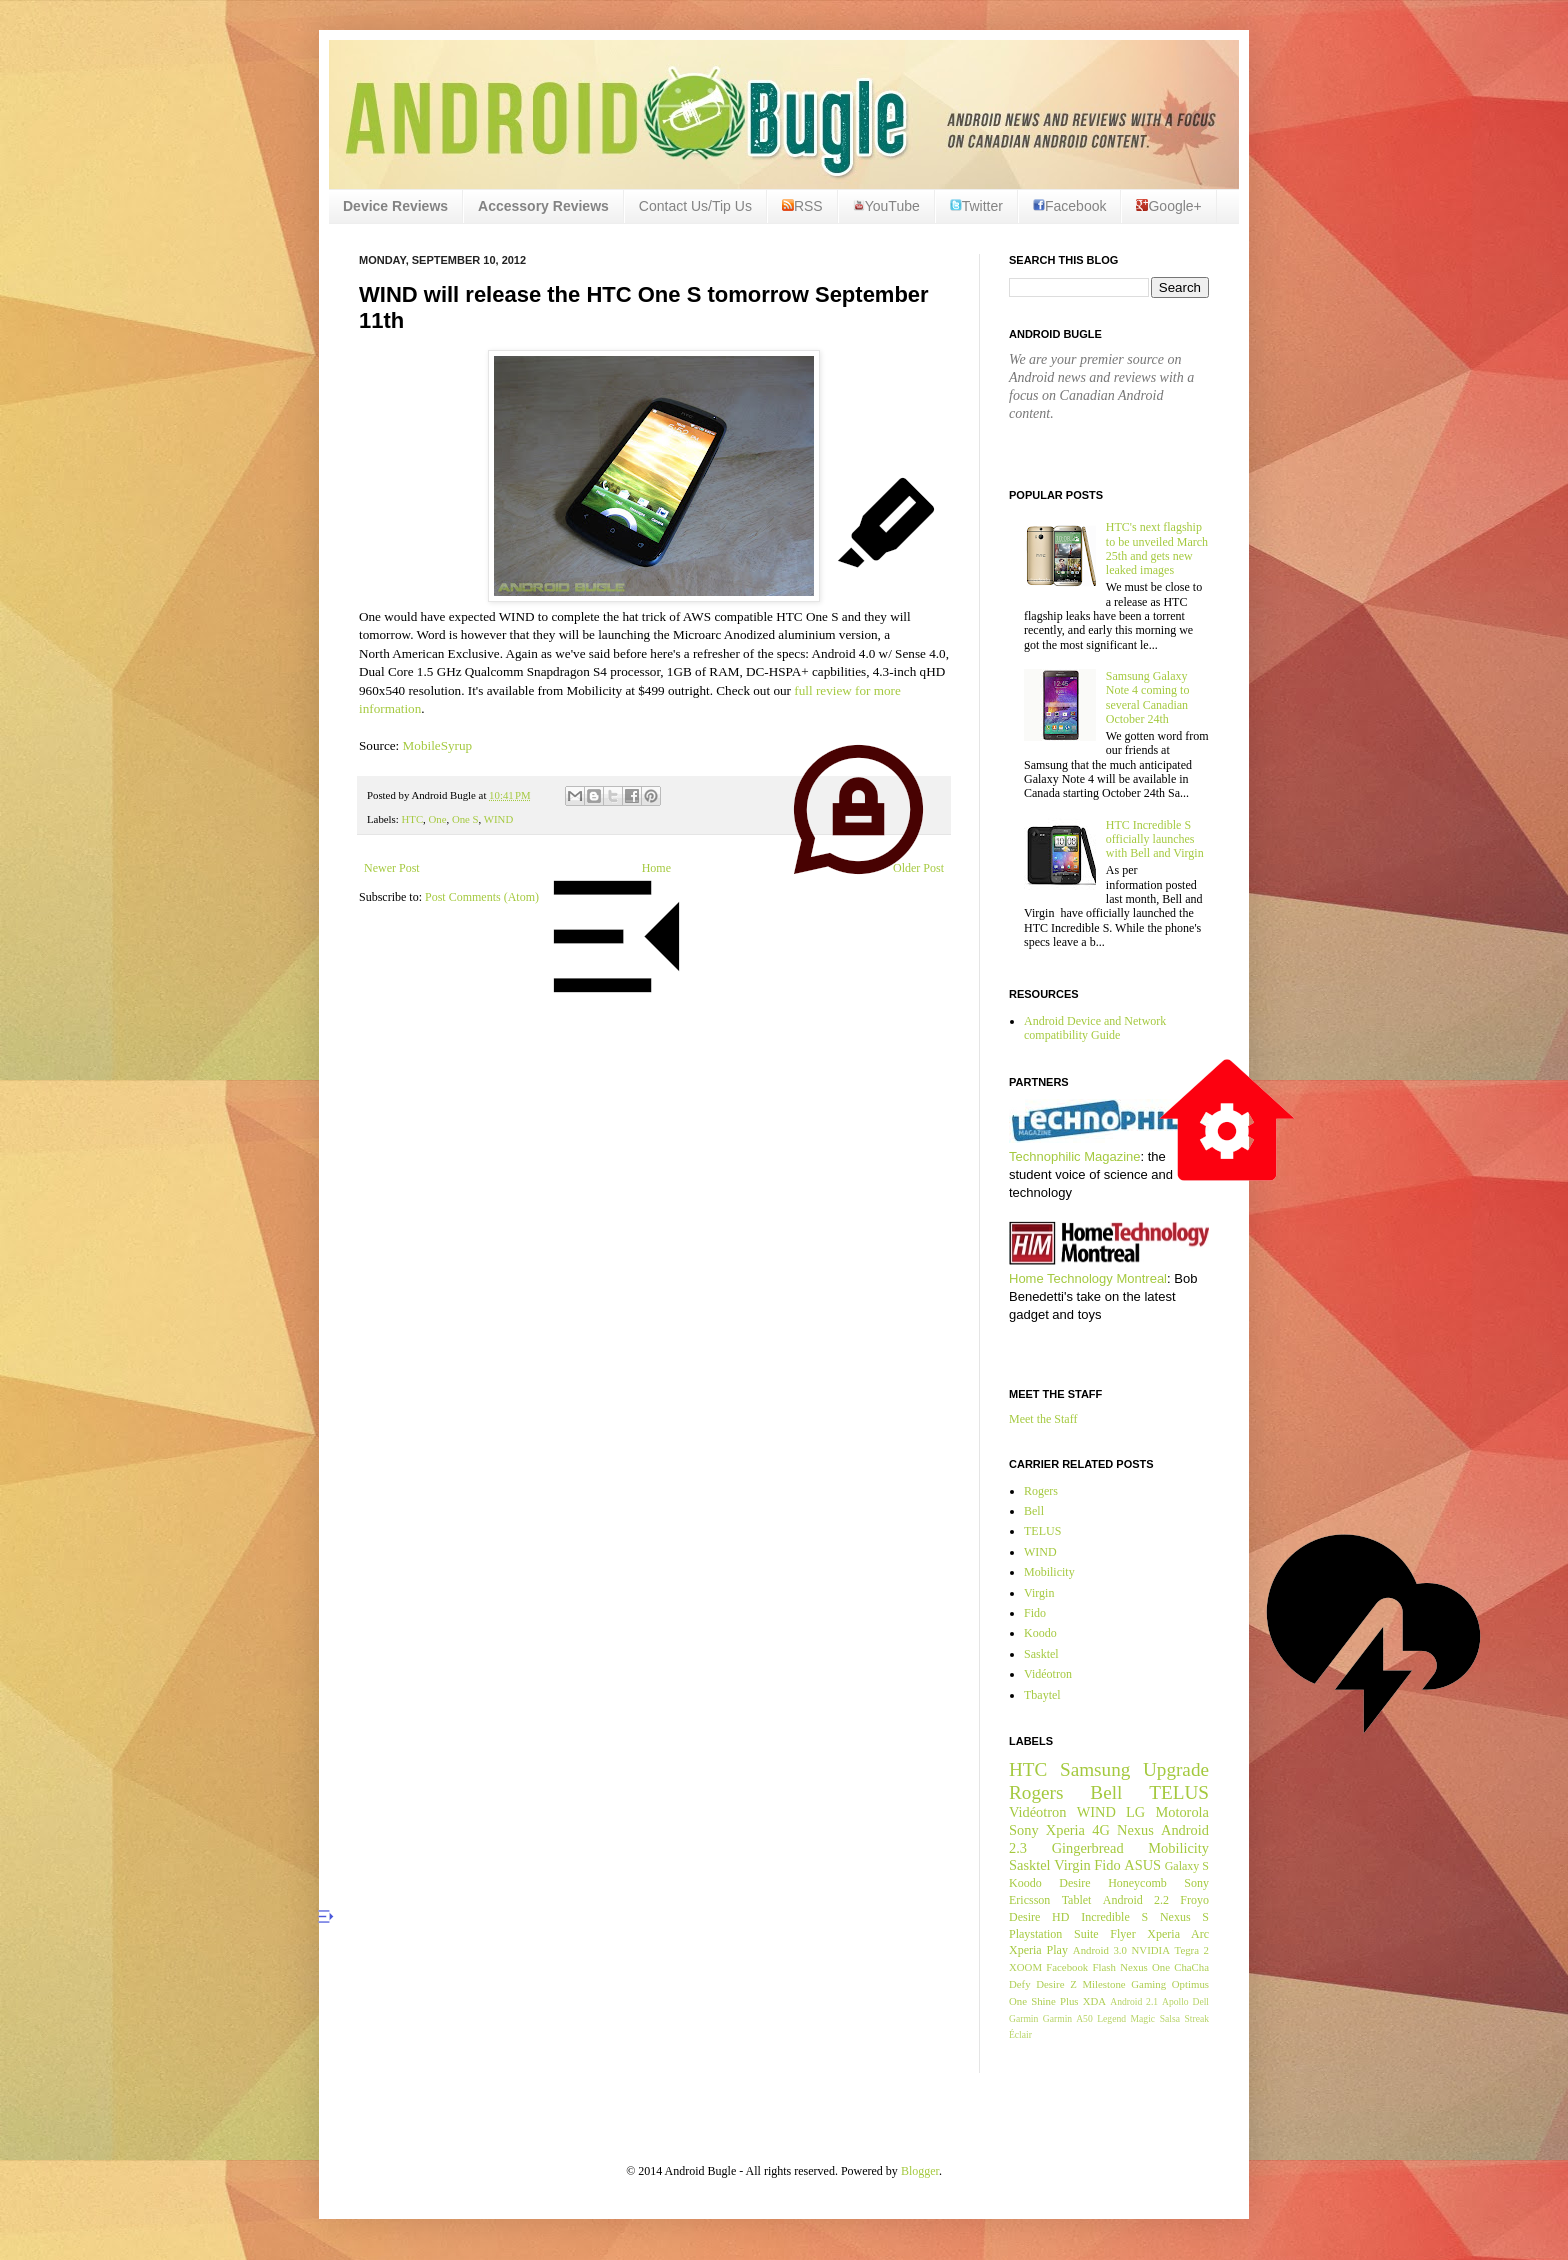 This screenshot has width=1568, height=2260. What do you see at coordinates (887, 524) in the screenshot?
I see `highlight or mark up text` at bounding box center [887, 524].